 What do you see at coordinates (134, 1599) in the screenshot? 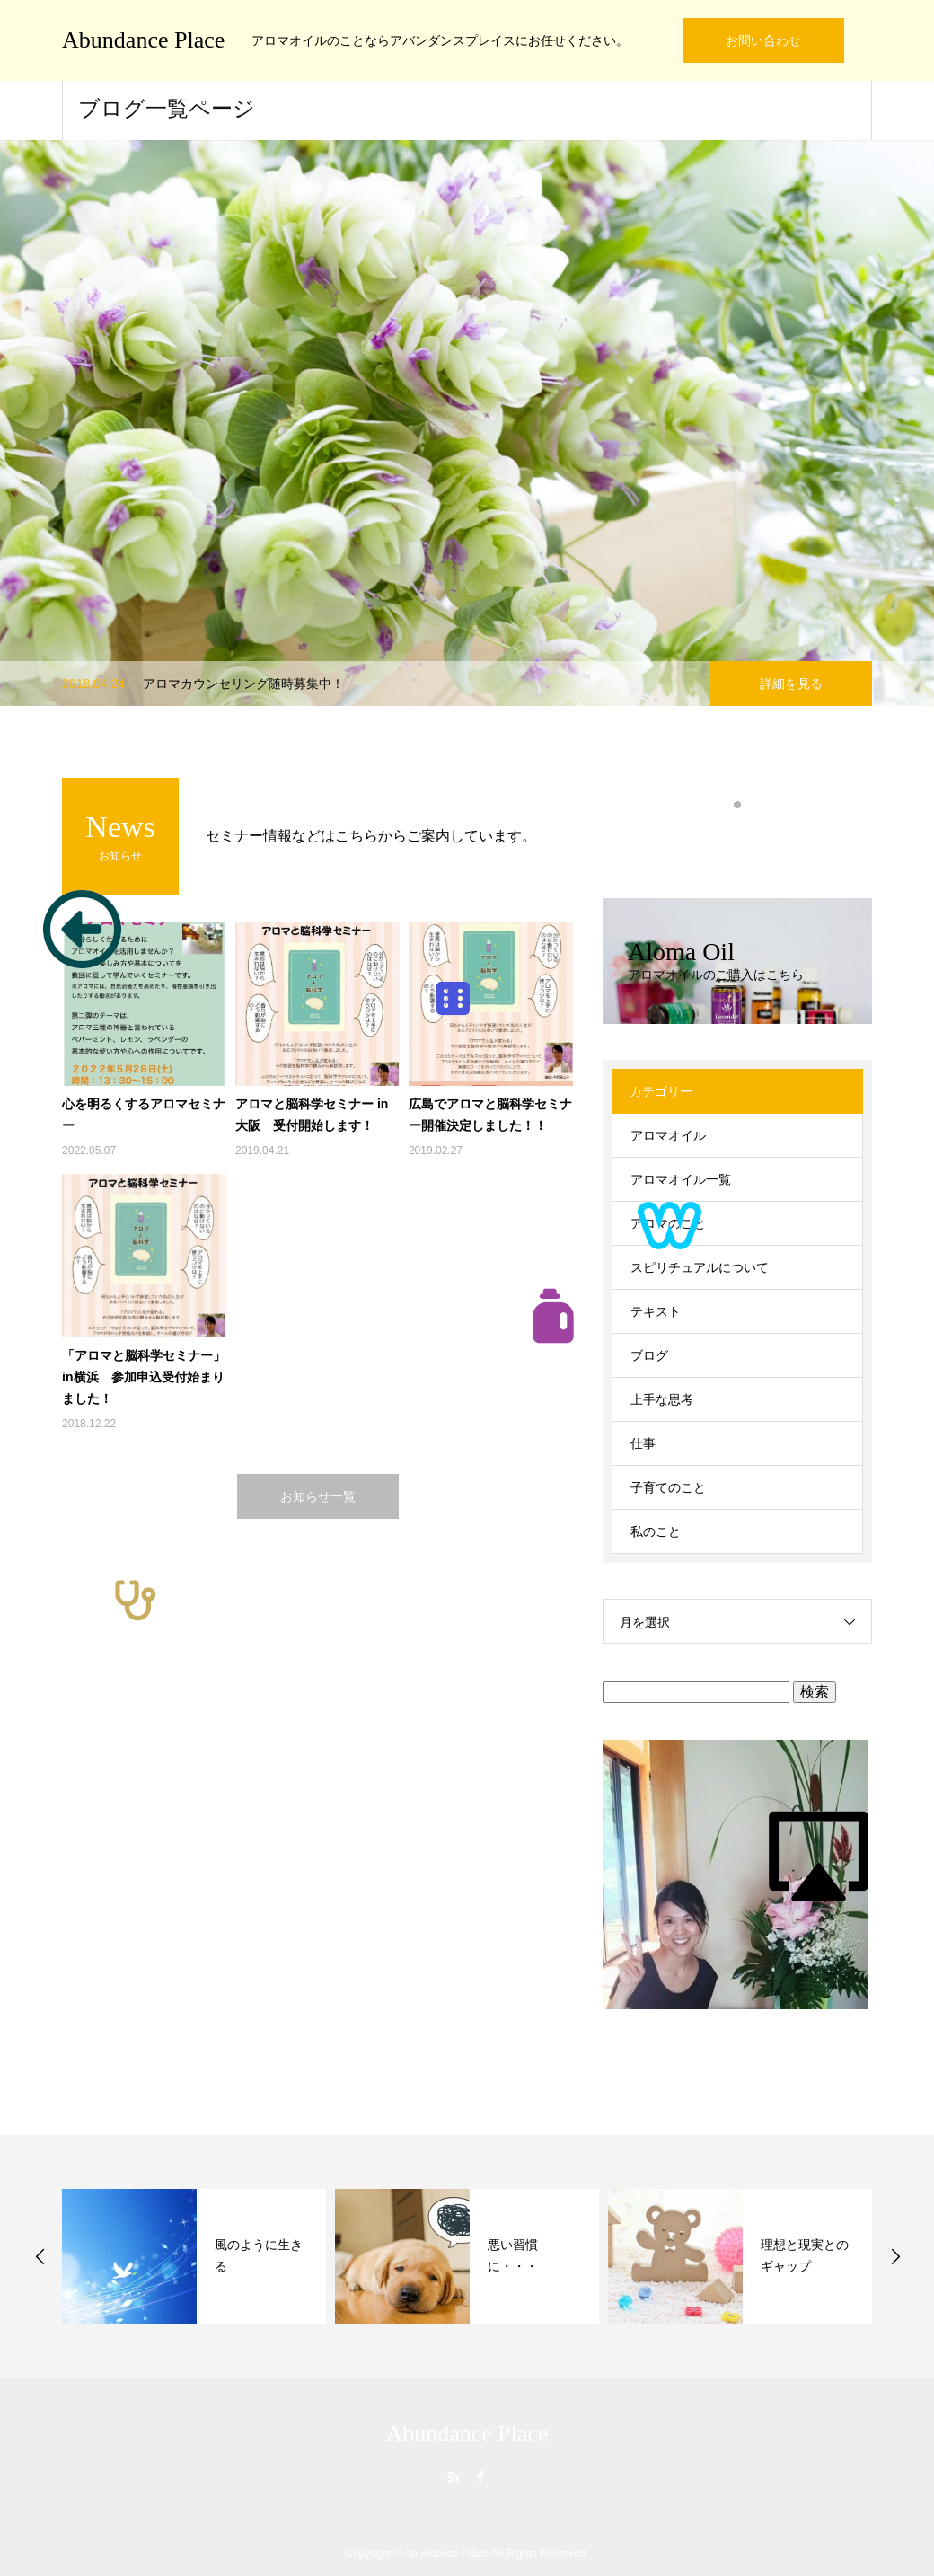
I see `access health or medical features` at bounding box center [134, 1599].